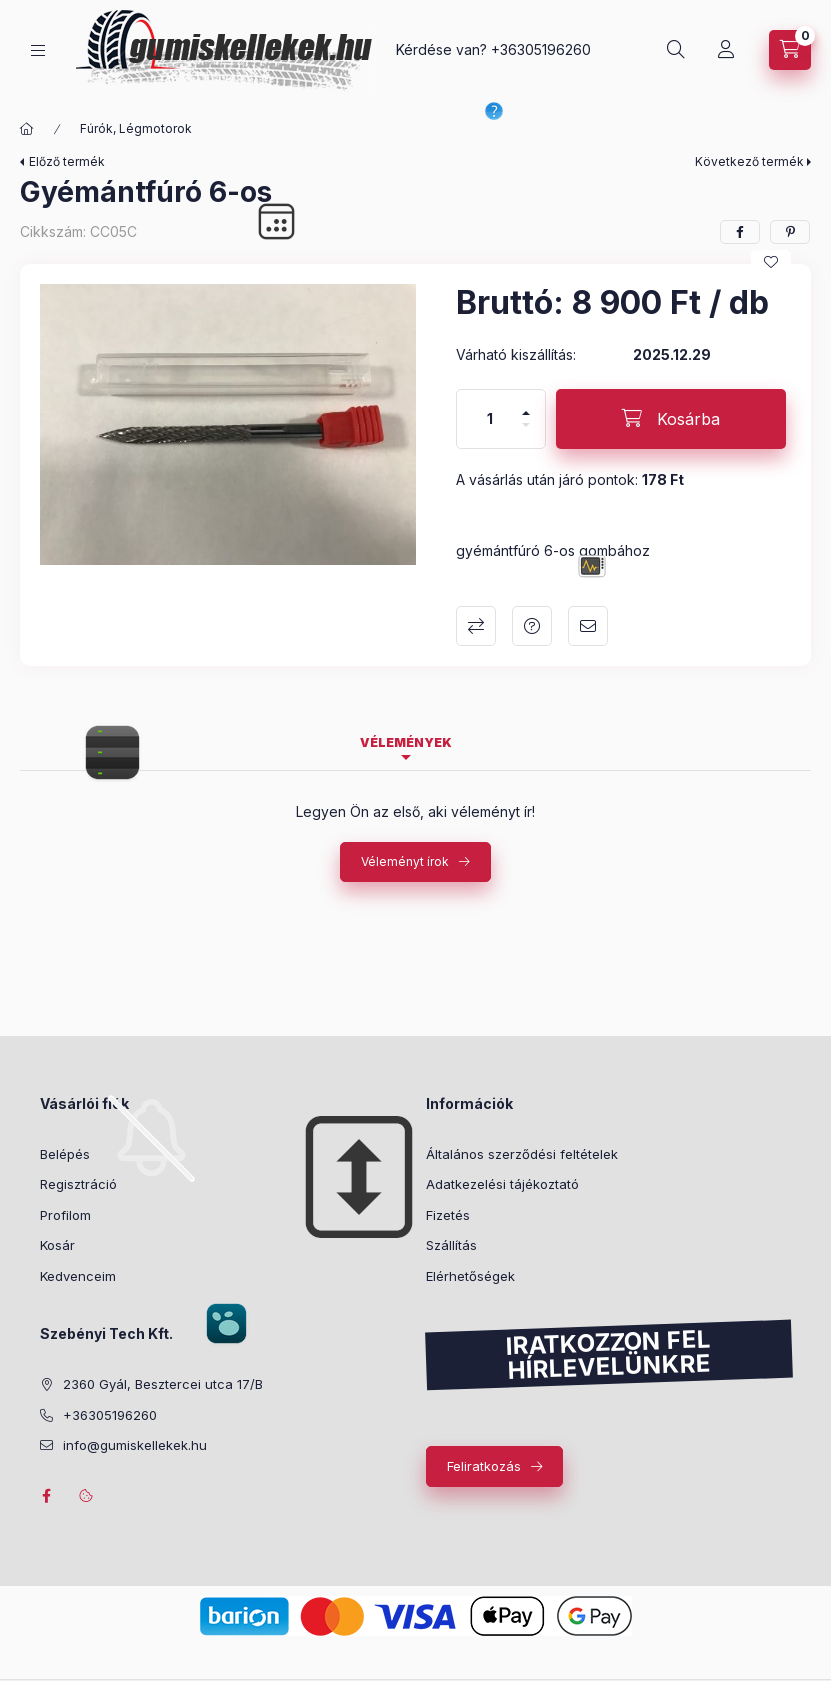 This screenshot has height=1702, width=831. Describe the element at coordinates (112, 752) in the screenshot. I see `access network server settings` at that location.